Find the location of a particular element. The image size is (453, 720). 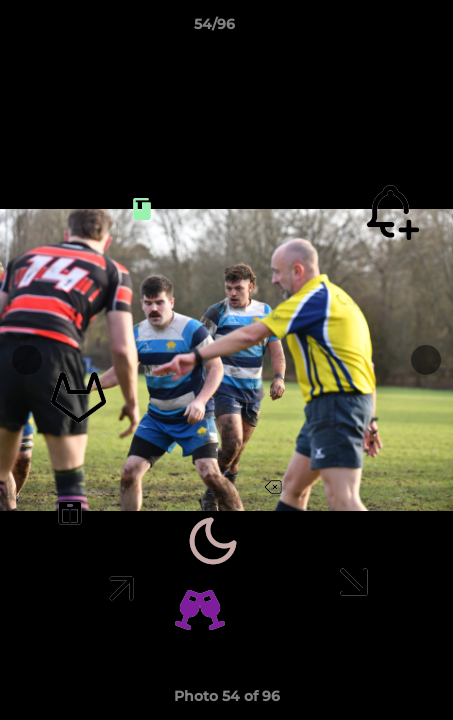

open GitLab repository is located at coordinates (78, 397).